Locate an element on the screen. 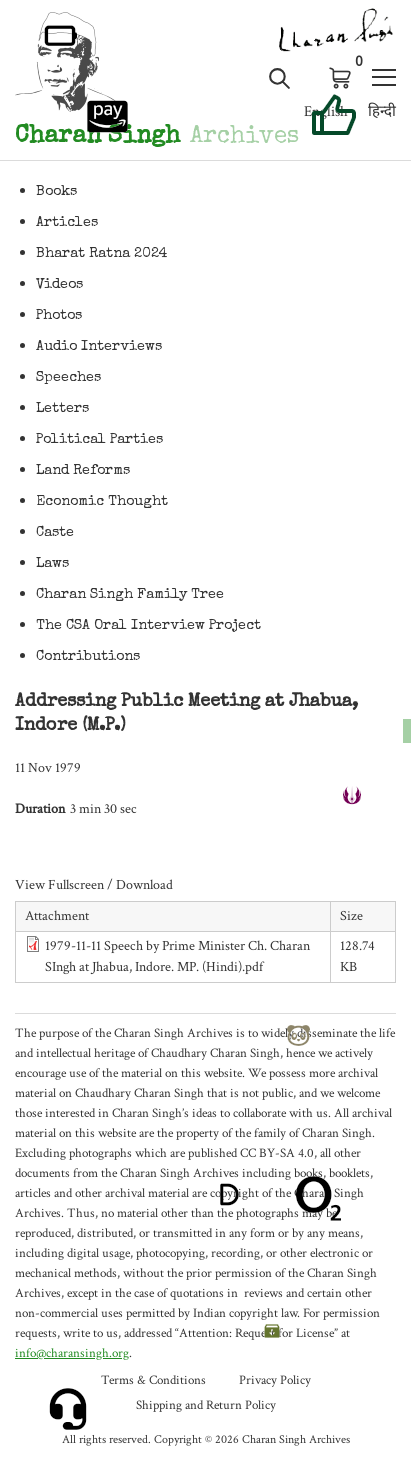 The height and width of the screenshot is (1462, 411). archive selected messages to inbox storage is located at coordinates (272, 1331).